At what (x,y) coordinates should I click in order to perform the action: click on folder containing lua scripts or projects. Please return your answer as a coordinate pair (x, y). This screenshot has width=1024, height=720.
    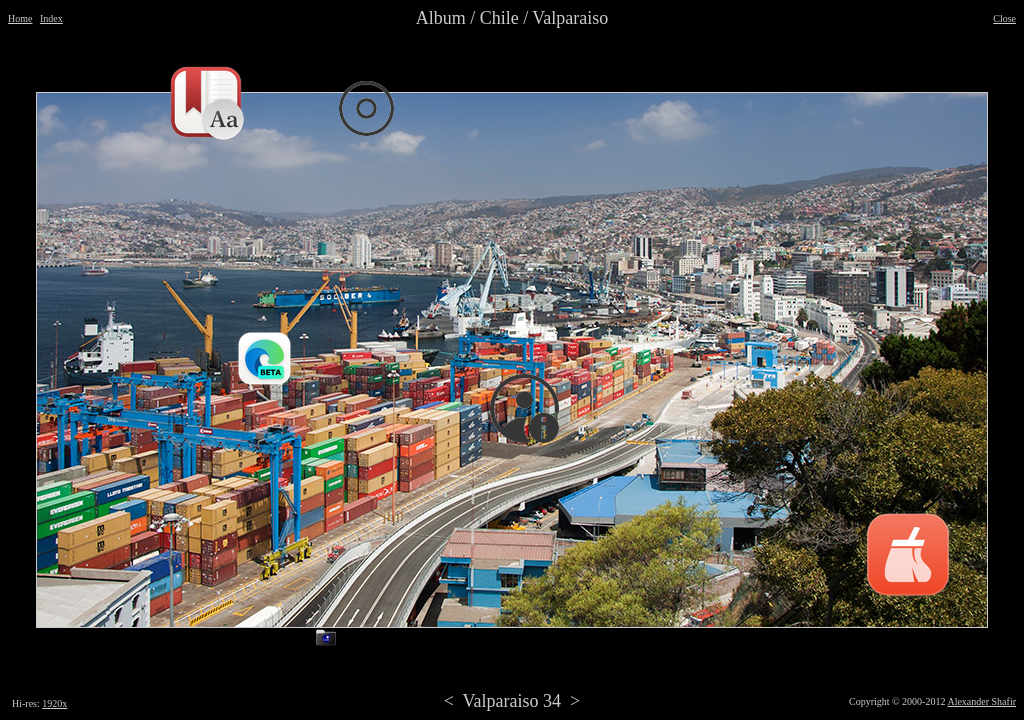
    Looking at the image, I should click on (326, 638).